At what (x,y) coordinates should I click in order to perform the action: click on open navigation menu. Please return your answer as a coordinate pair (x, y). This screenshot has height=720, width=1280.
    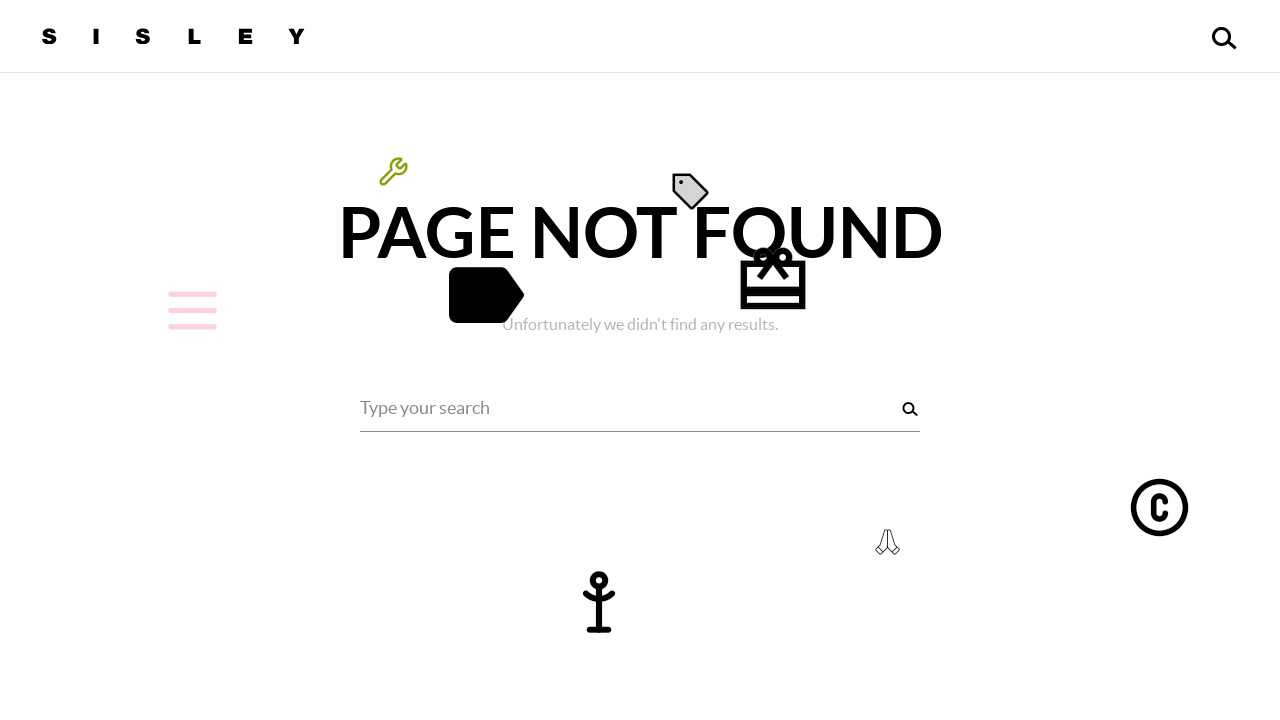
    Looking at the image, I should click on (192, 310).